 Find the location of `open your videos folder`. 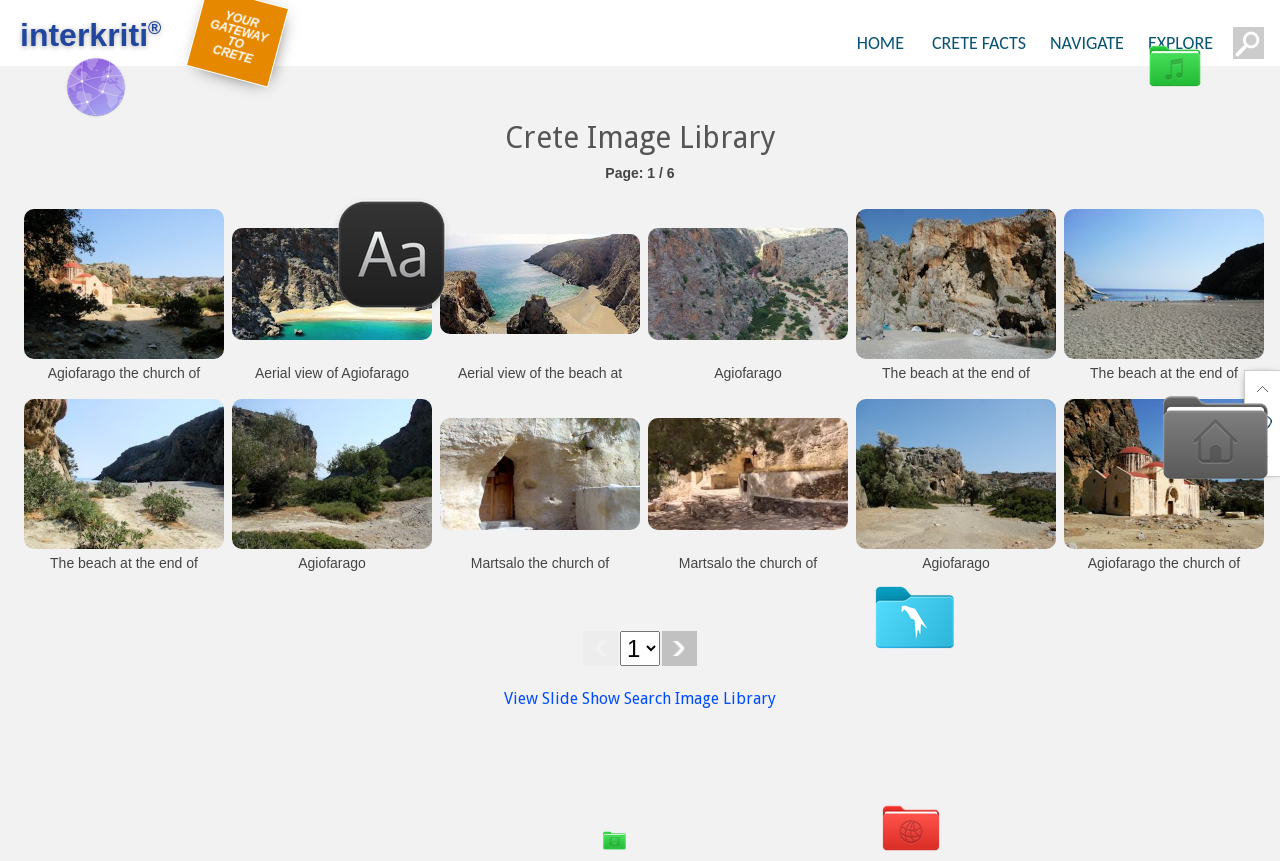

open your videos folder is located at coordinates (614, 840).